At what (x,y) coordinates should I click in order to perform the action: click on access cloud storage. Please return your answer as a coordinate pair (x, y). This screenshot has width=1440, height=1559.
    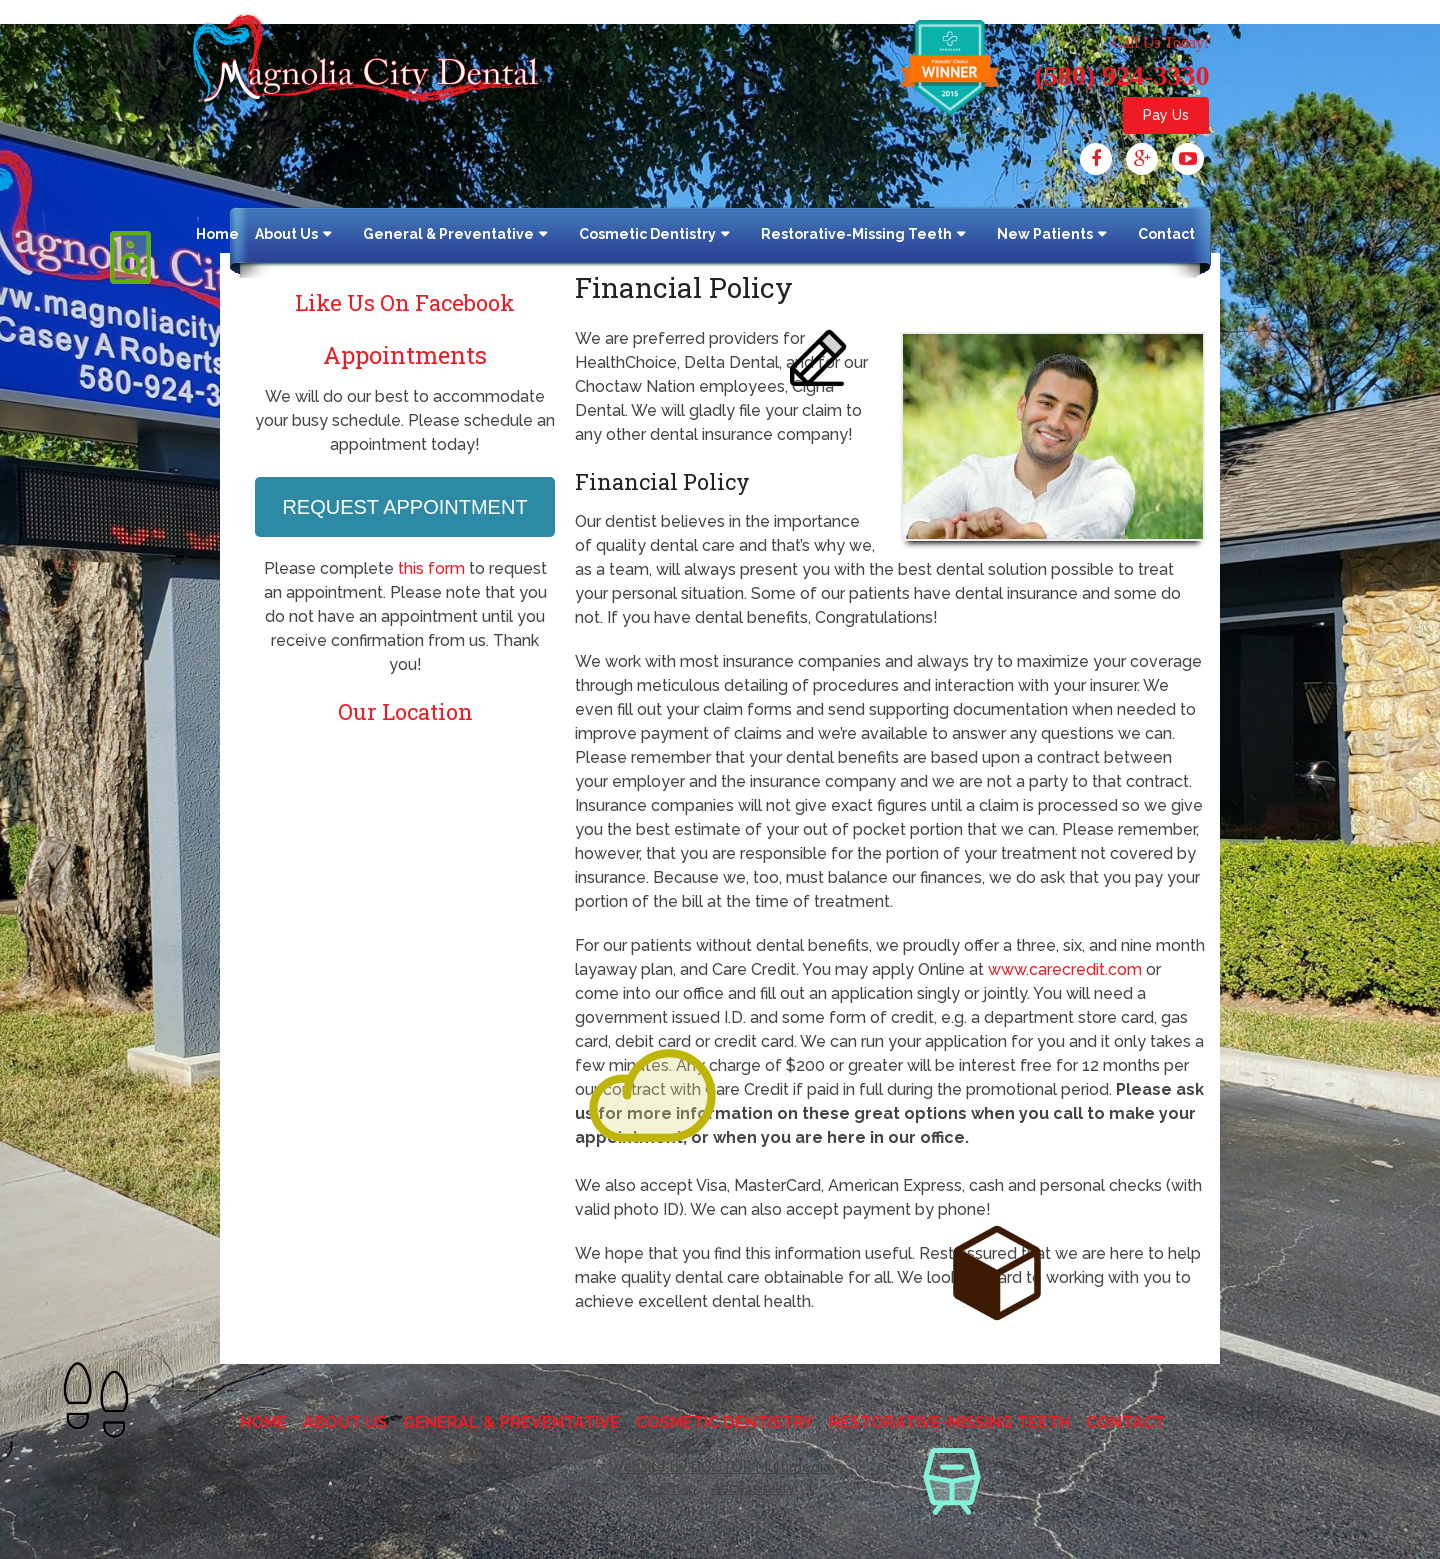
    Looking at the image, I should click on (652, 1095).